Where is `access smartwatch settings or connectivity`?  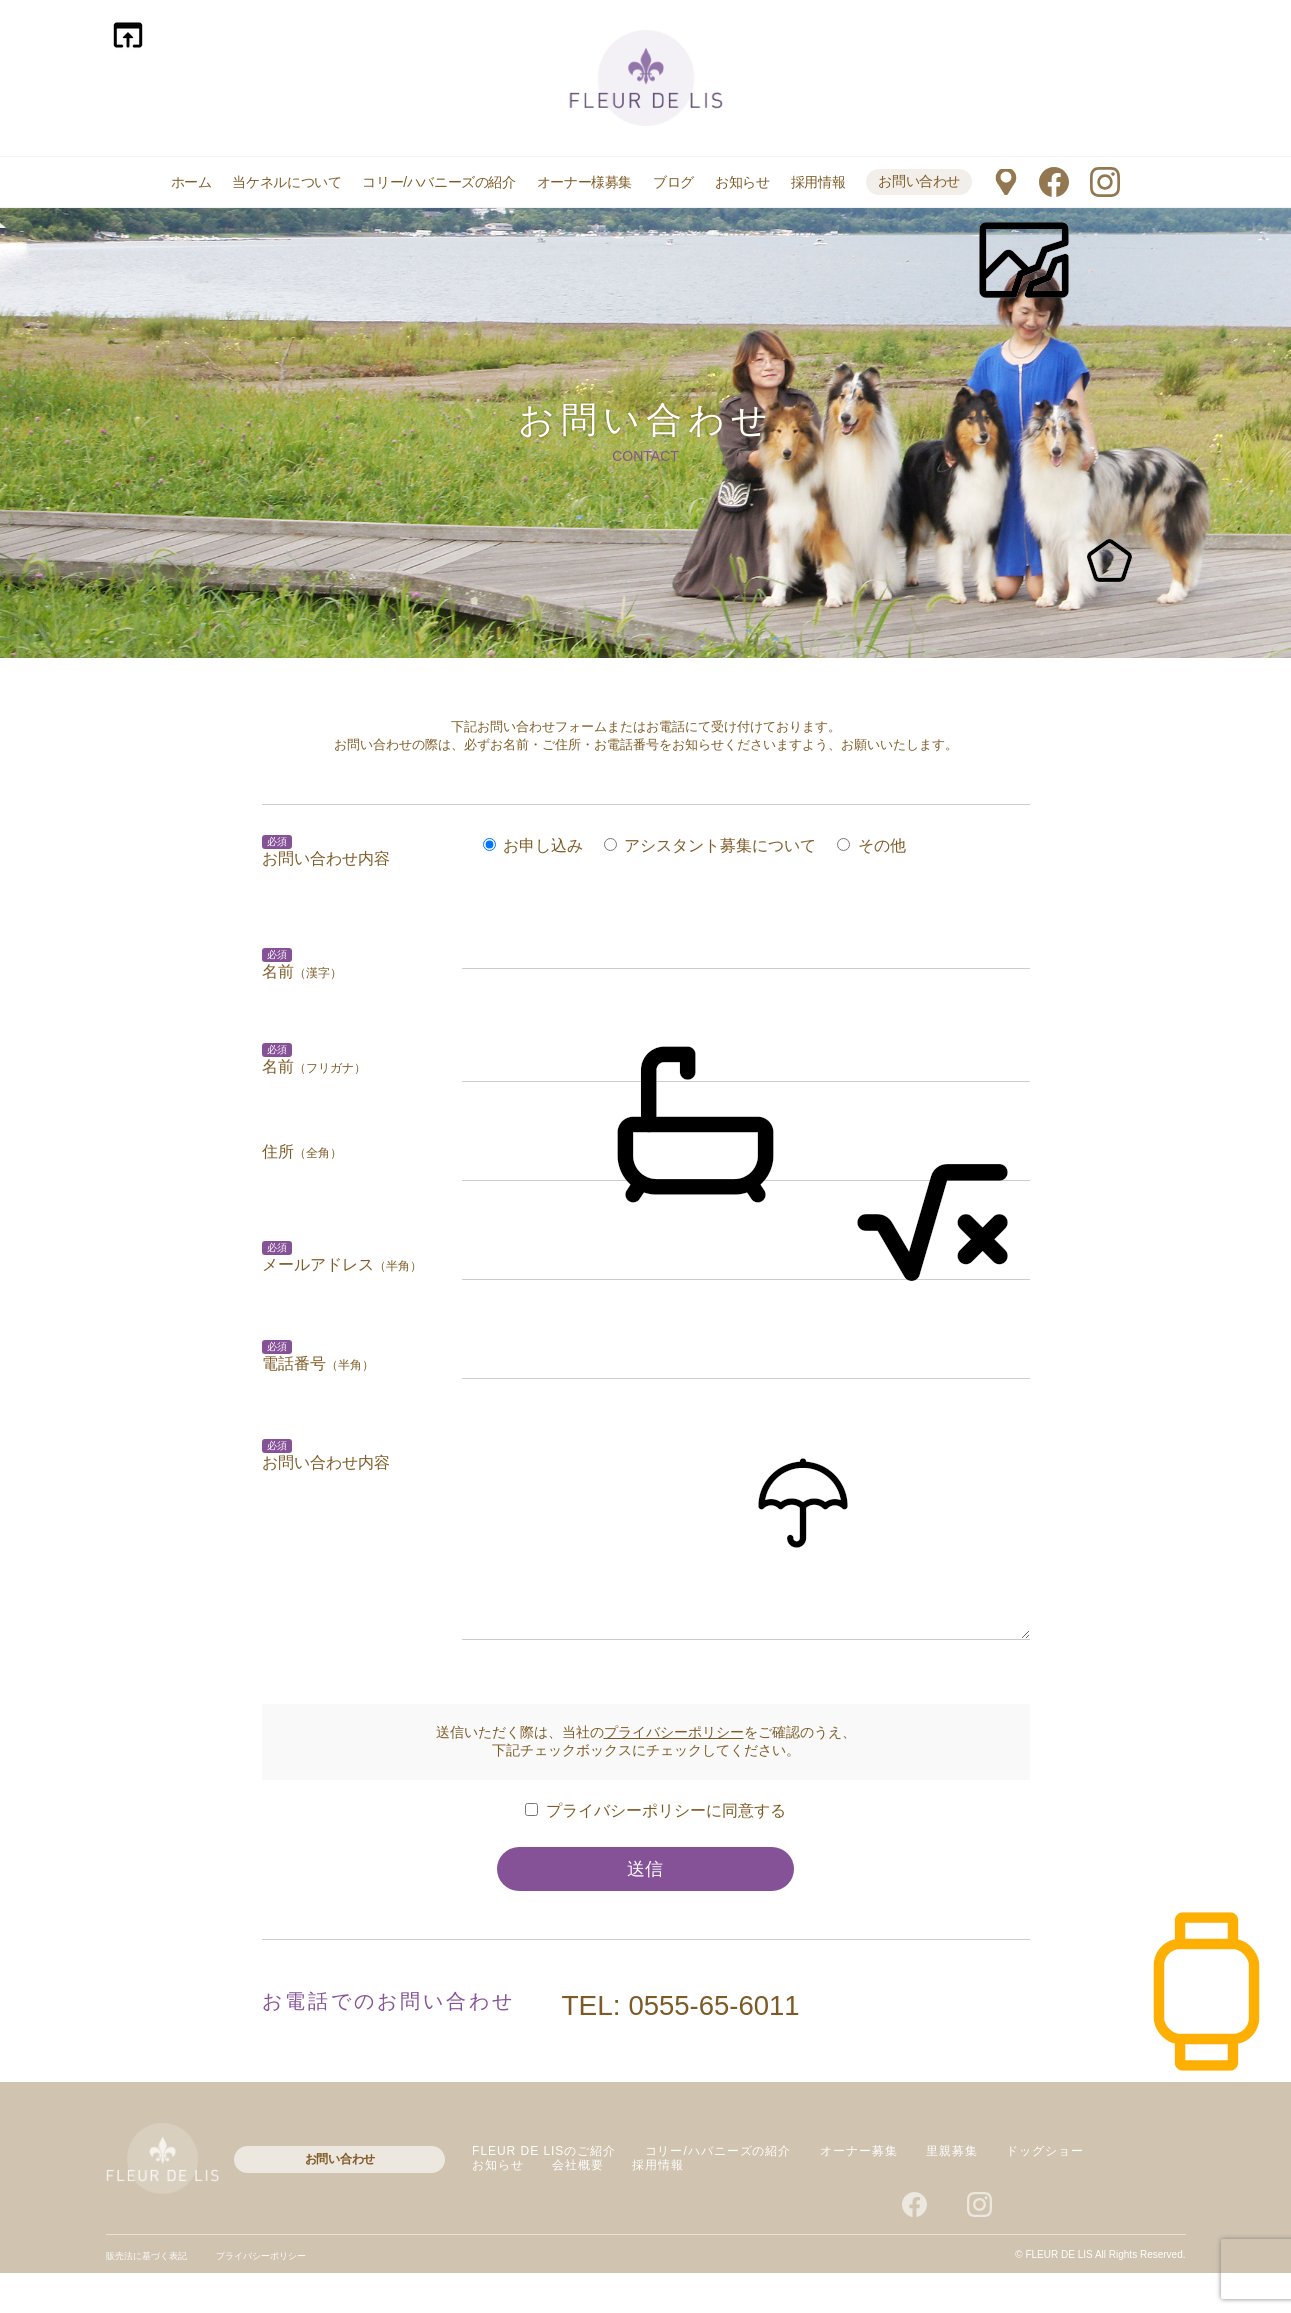
access smartwatch settings or connectivity is located at coordinates (1206, 1991).